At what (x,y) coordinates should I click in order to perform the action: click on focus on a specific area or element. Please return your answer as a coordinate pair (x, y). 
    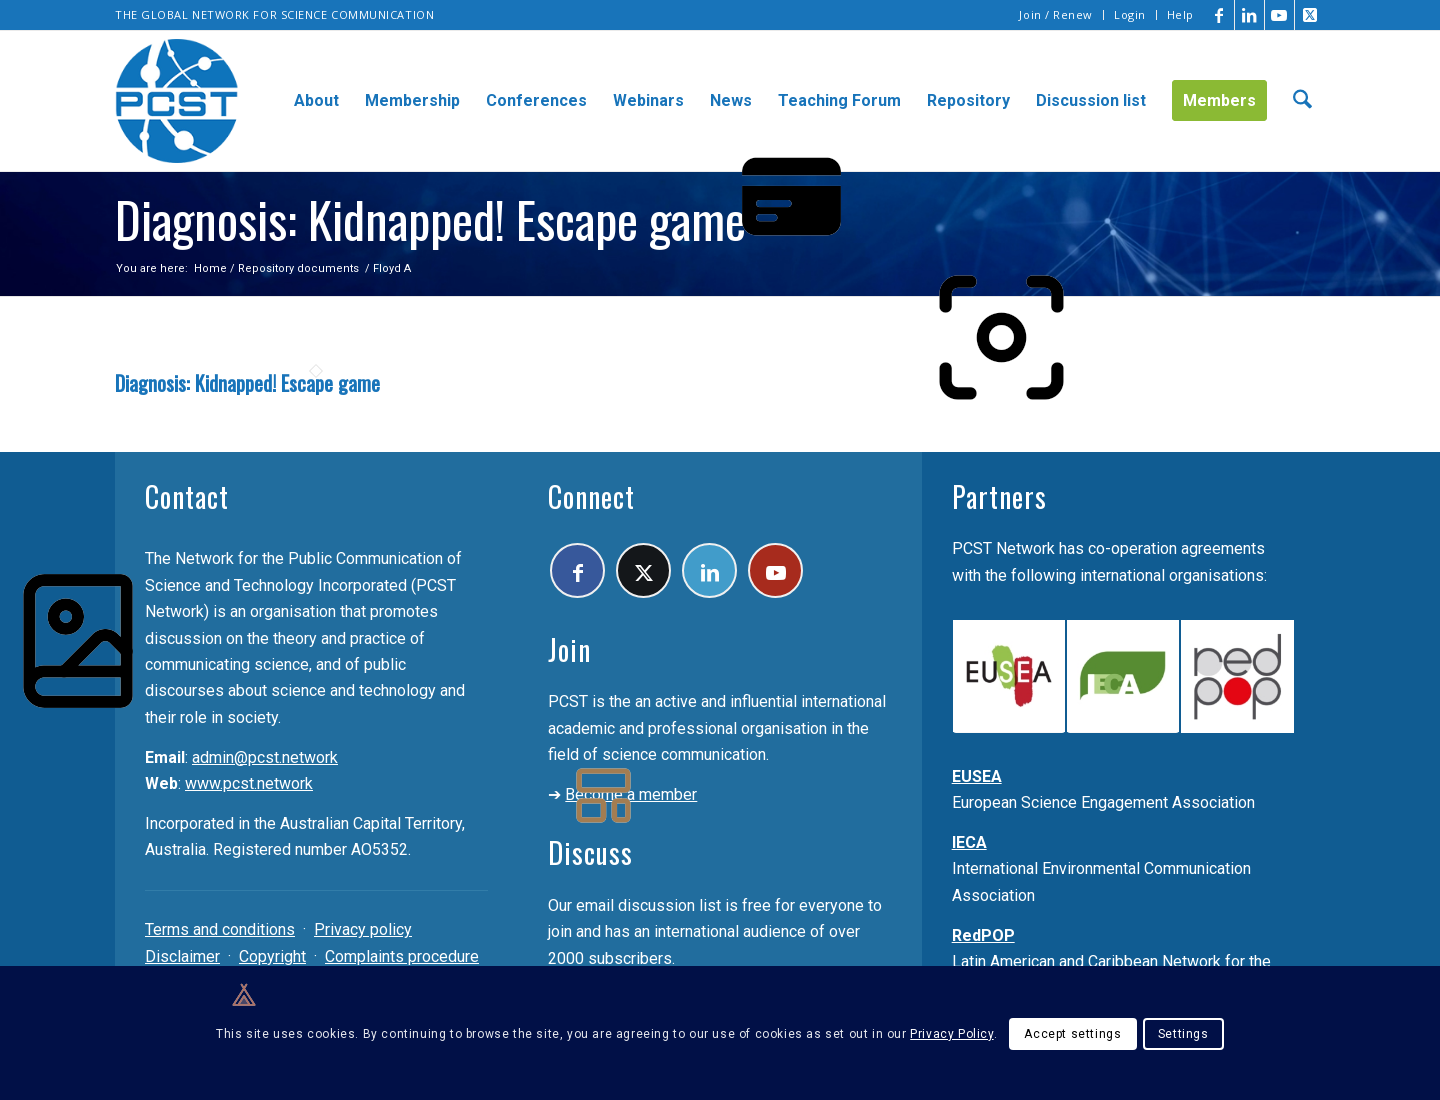
    Looking at the image, I should click on (1001, 337).